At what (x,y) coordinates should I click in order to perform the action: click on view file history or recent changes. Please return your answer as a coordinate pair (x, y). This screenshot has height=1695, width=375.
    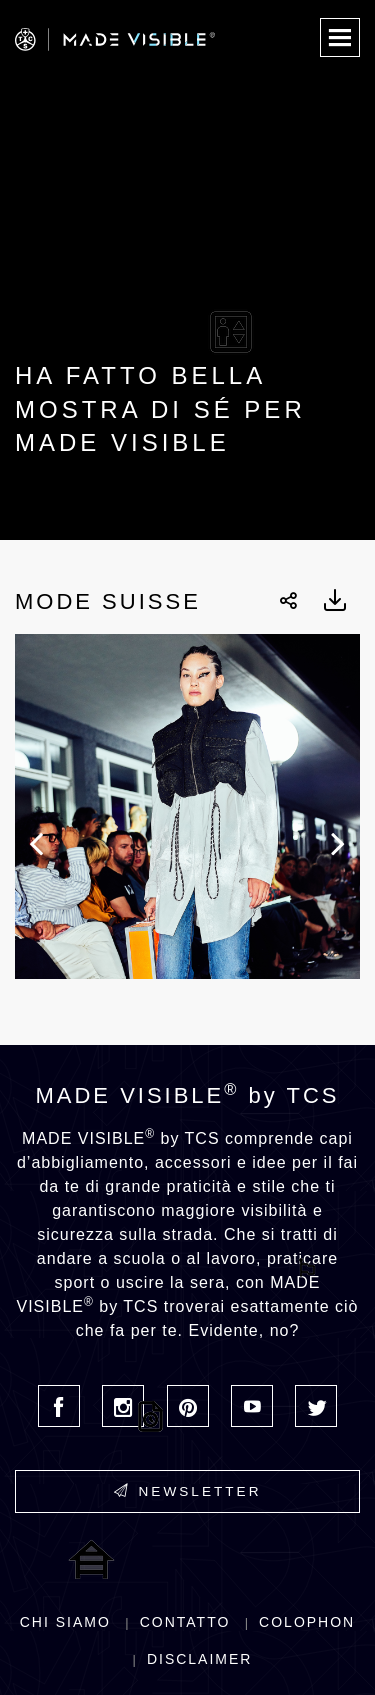
    Looking at the image, I should click on (150, 1416).